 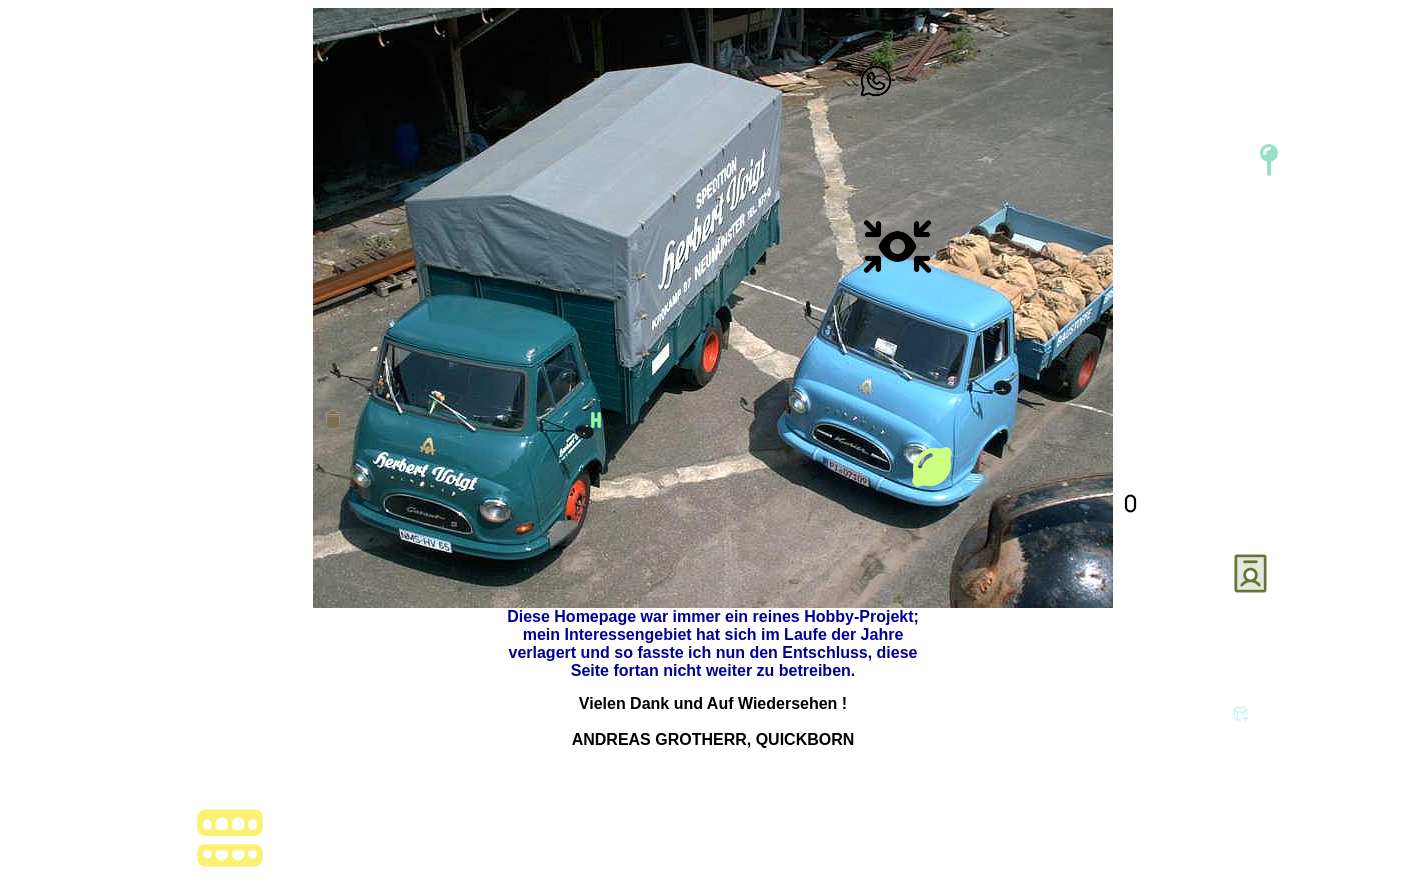 What do you see at coordinates (333, 420) in the screenshot?
I see `delete this item` at bounding box center [333, 420].